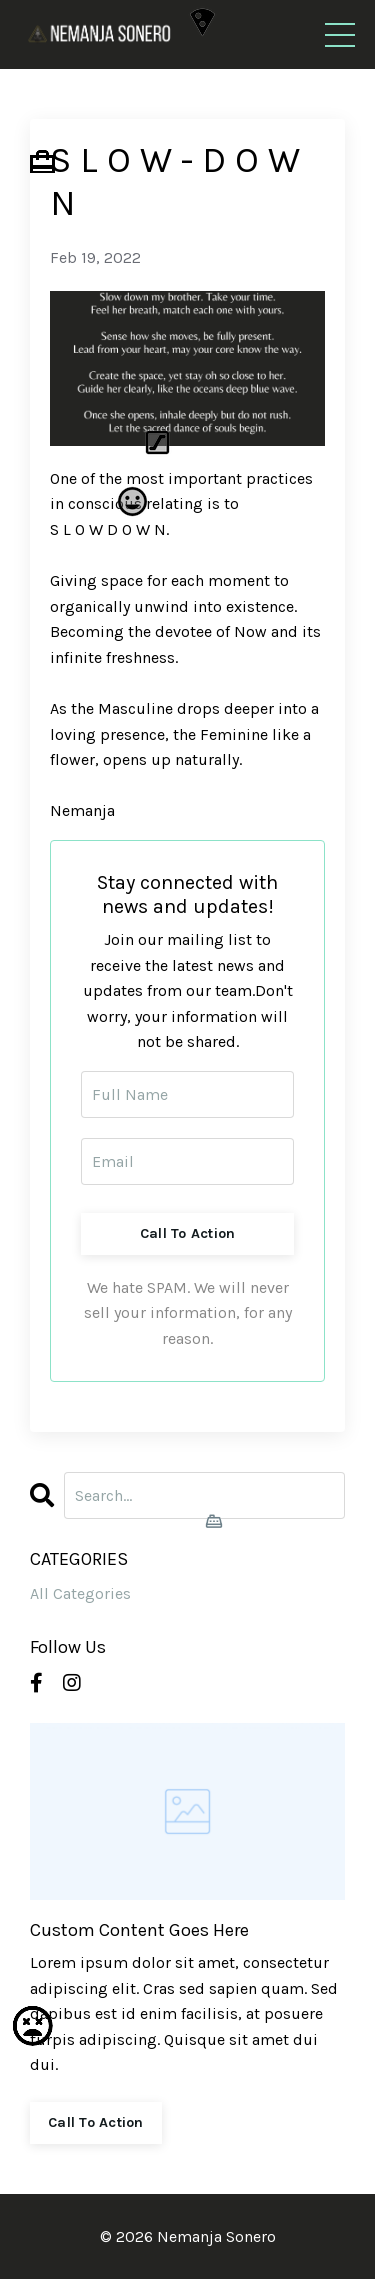 The image size is (375, 2279). Describe the element at coordinates (132, 501) in the screenshot. I see `tag people in a photo` at that location.